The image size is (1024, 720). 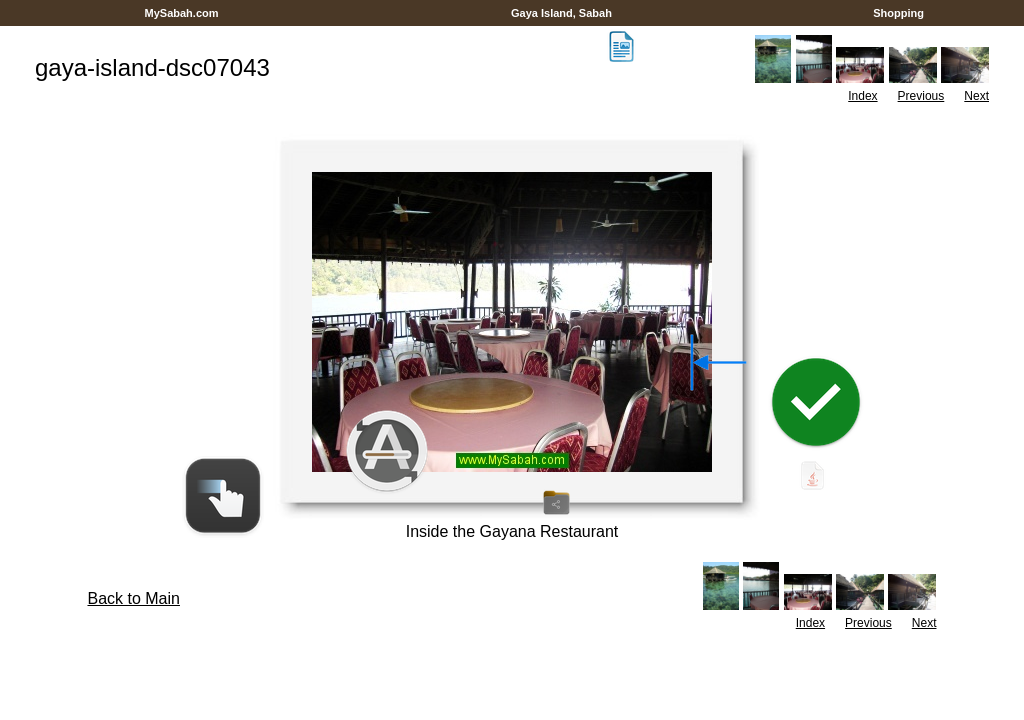 What do you see at coordinates (812, 475) in the screenshot?
I see `java source code file` at bounding box center [812, 475].